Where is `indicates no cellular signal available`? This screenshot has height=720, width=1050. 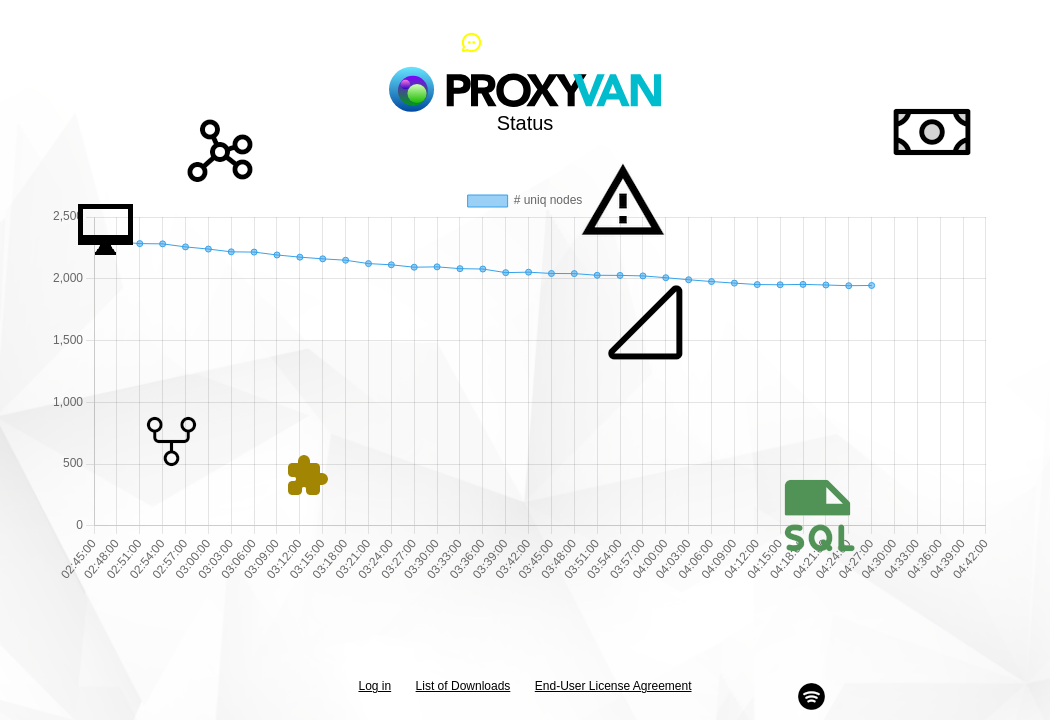 indicates no cellular signal available is located at coordinates (651, 325).